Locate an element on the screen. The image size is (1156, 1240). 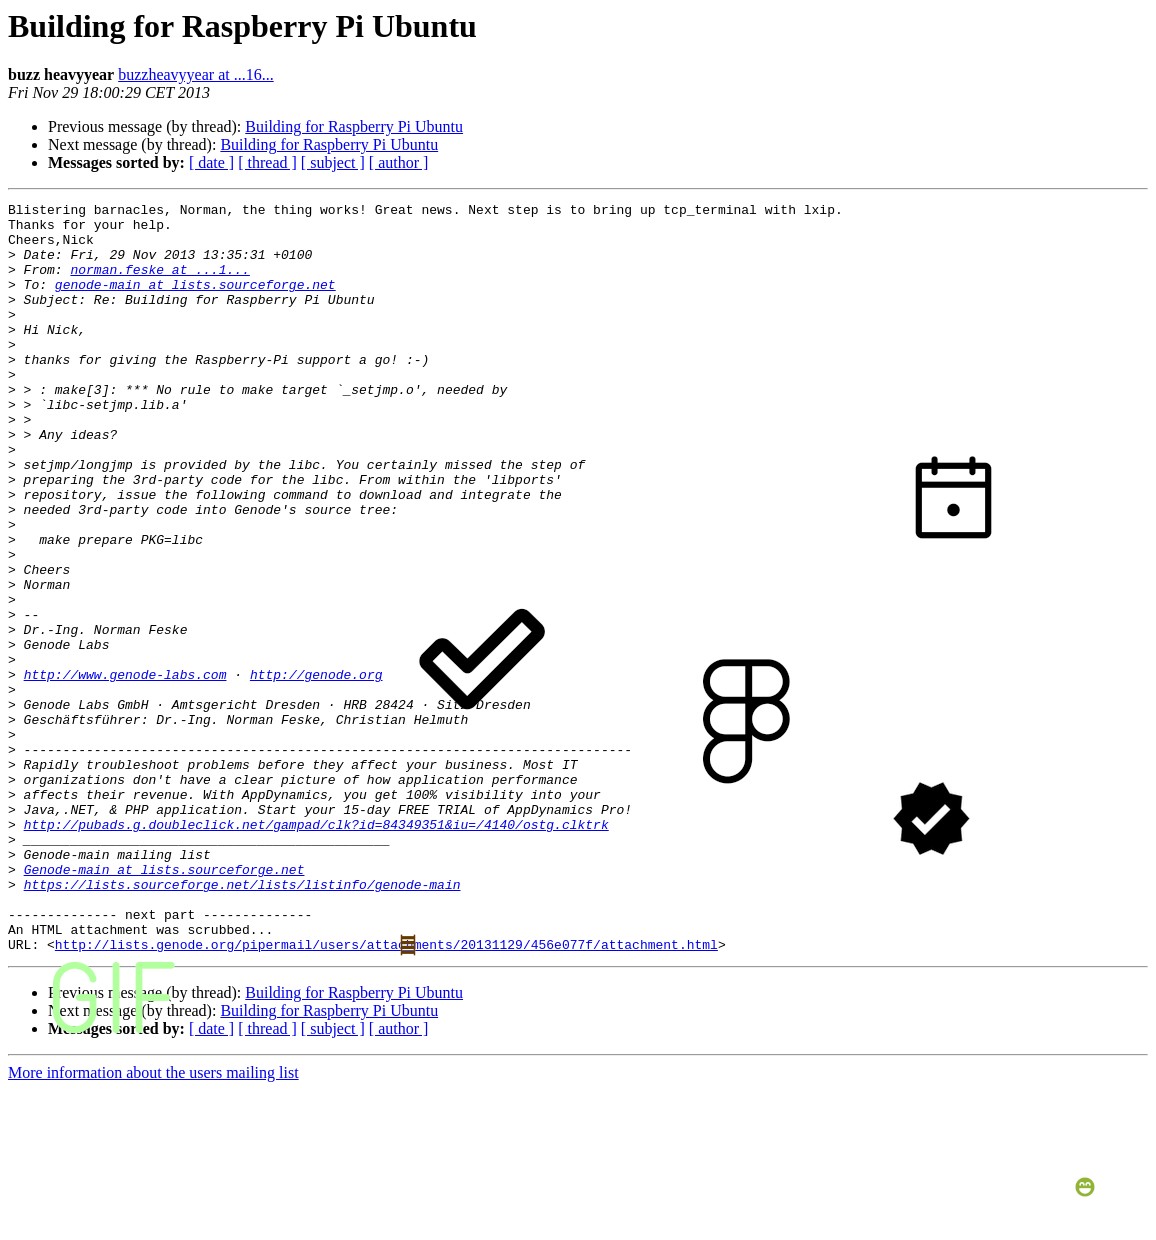
access step-by-step instructions or tutorials is located at coordinates (408, 945).